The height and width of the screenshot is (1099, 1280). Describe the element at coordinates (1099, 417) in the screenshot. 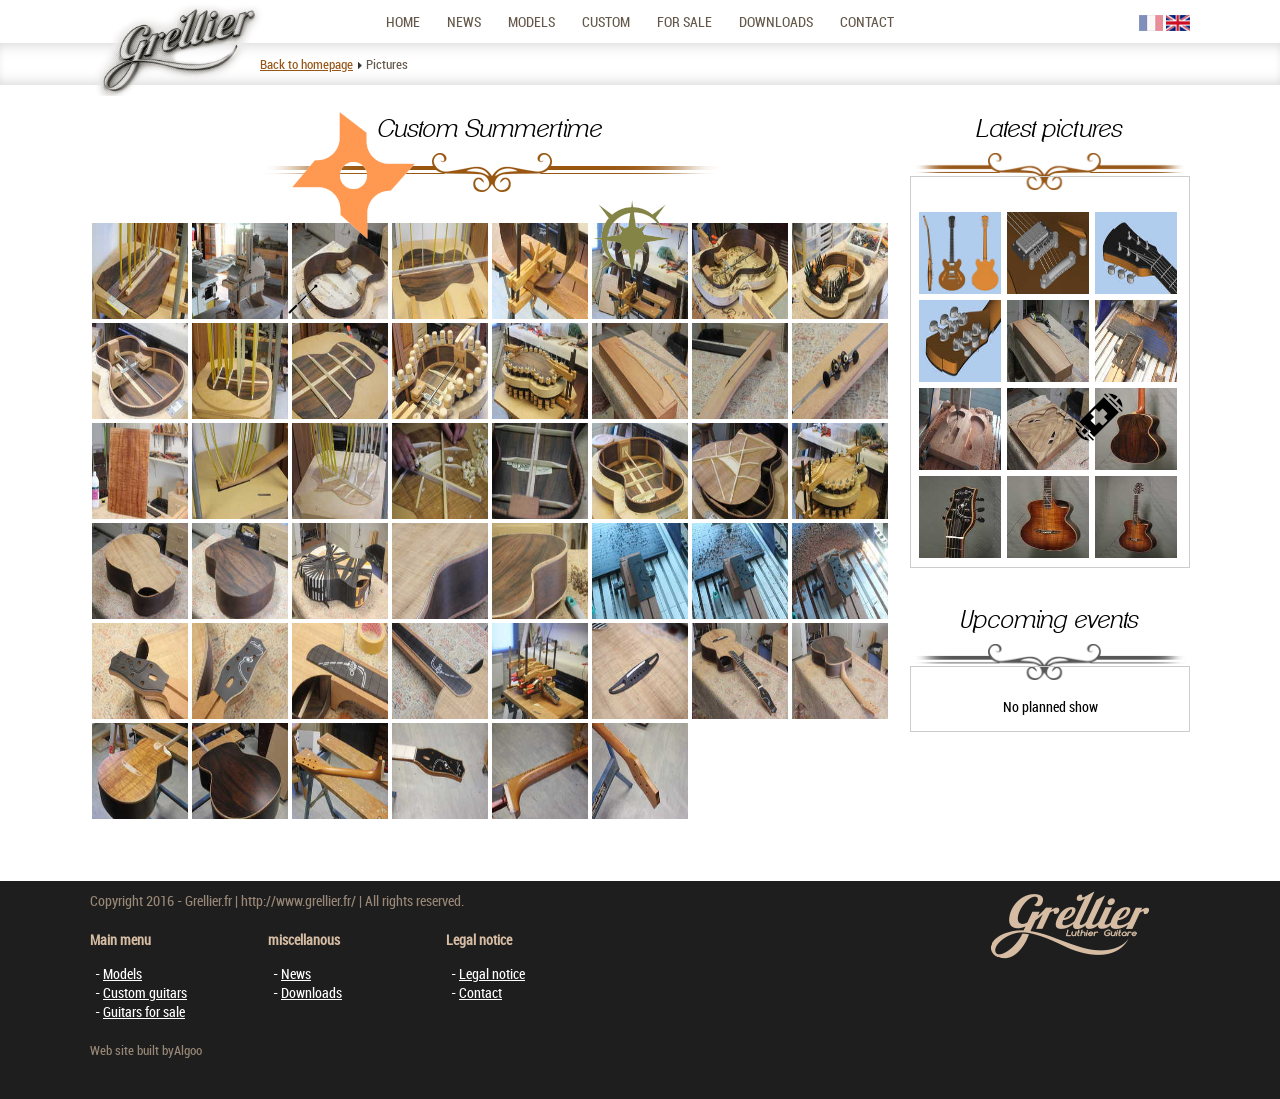

I see `use a health potion or healing item` at that location.